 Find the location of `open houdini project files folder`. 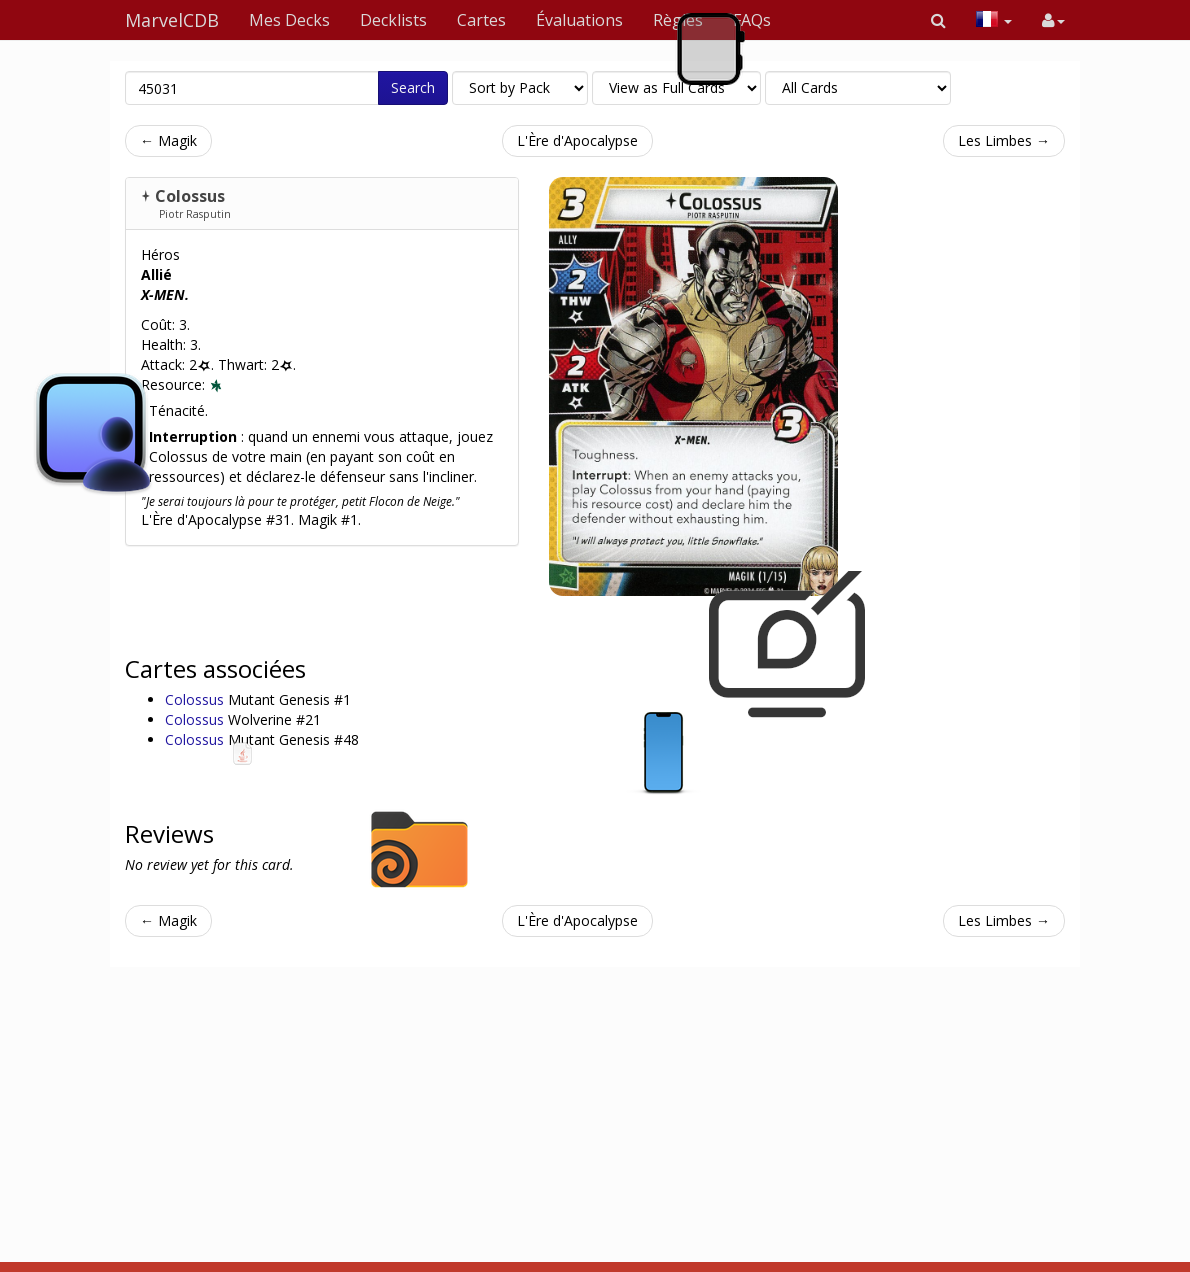

open houdini project files folder is located at coordinates (419, 852).